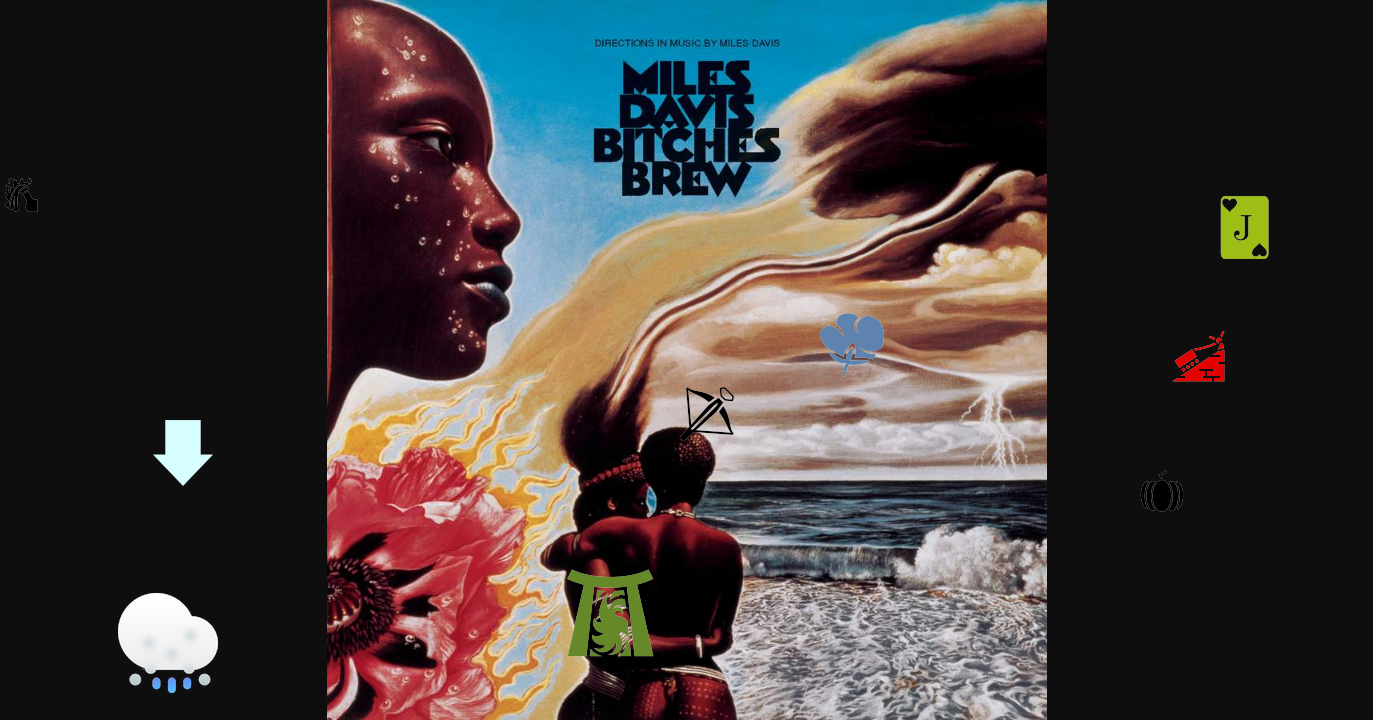  What do you see at coordinates (1244, 227) in the screenshot?
I see `jack of hearts playing card` at bounding box center [1244, 227].